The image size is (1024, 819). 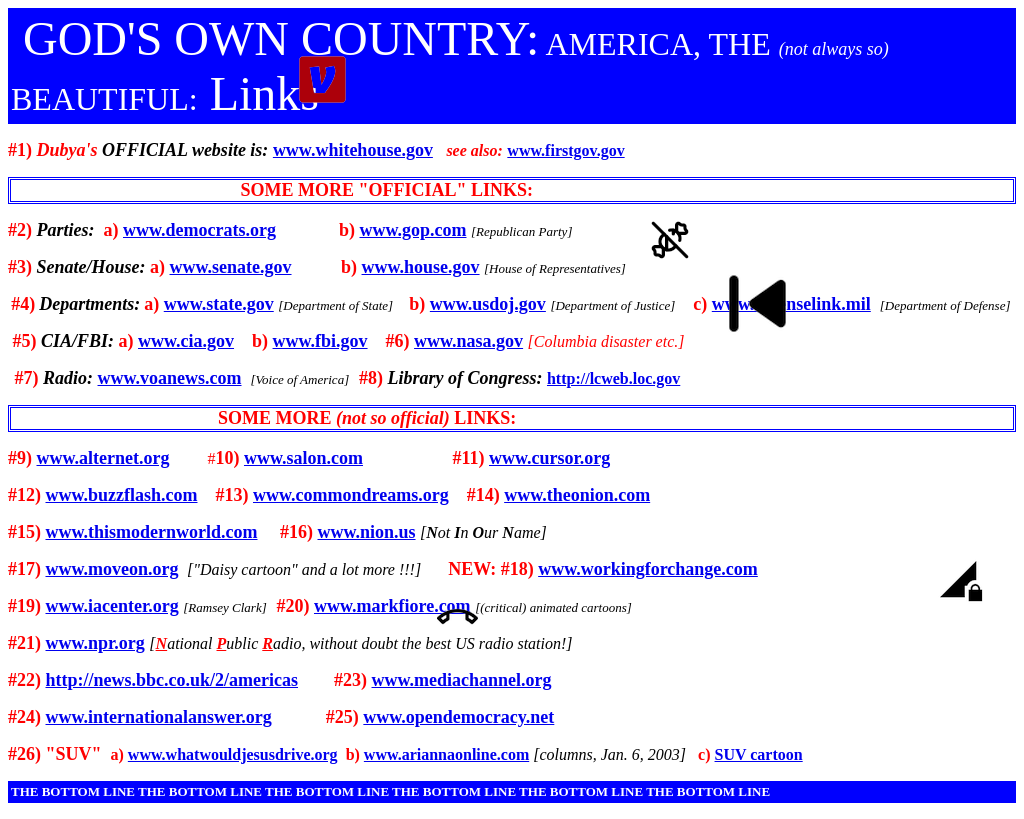 What do you see at coordinates (322, 79) in the screenshot?
I see `open Venmo app` at bounding box center [322, 79].